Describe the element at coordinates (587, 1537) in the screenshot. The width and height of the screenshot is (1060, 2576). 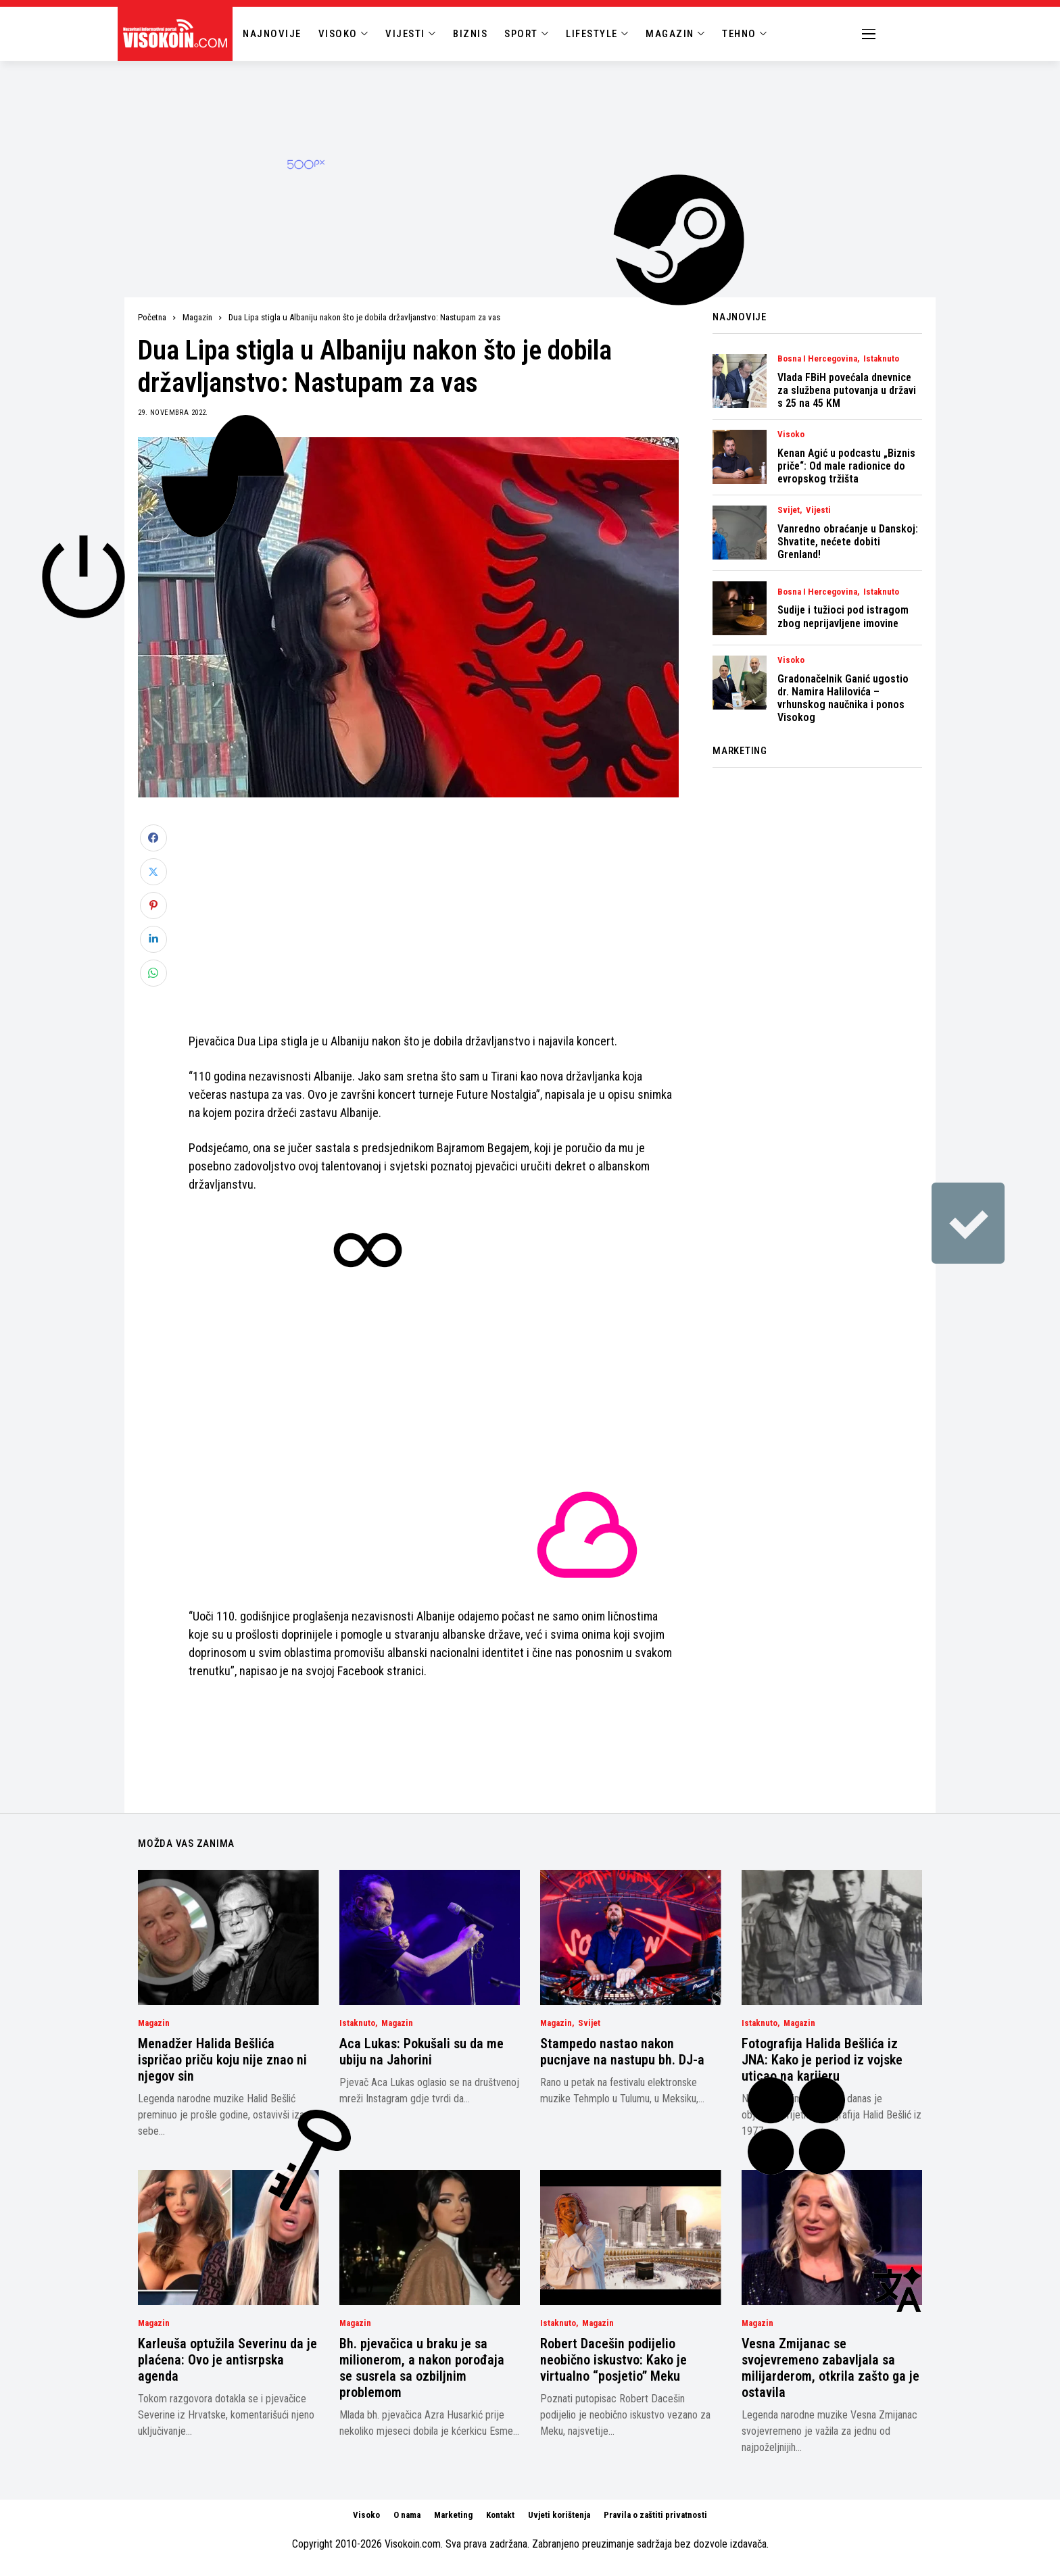
I see `cloud storage or sync status` at that location.